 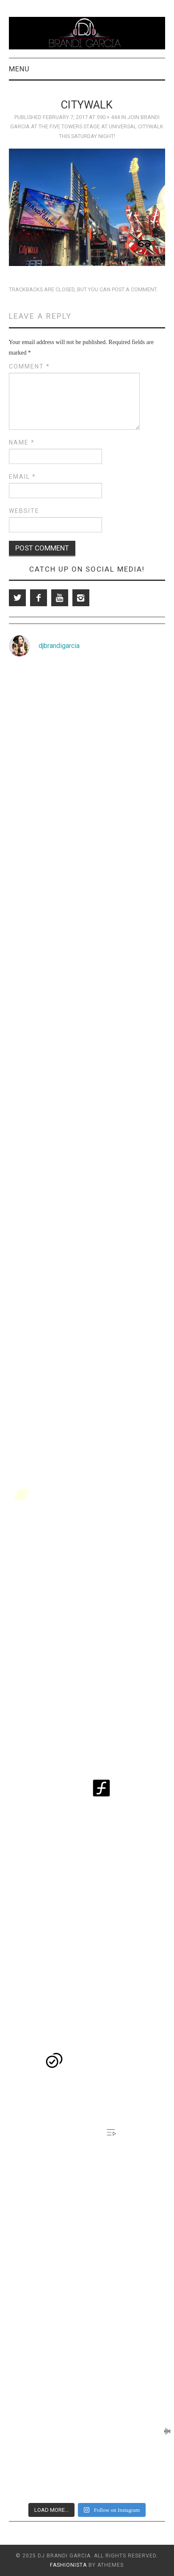 What do you see at coordinates (167, 2431) in the screenshot?
I see `audio or sound visualization` at bounding box center [167, 2431].